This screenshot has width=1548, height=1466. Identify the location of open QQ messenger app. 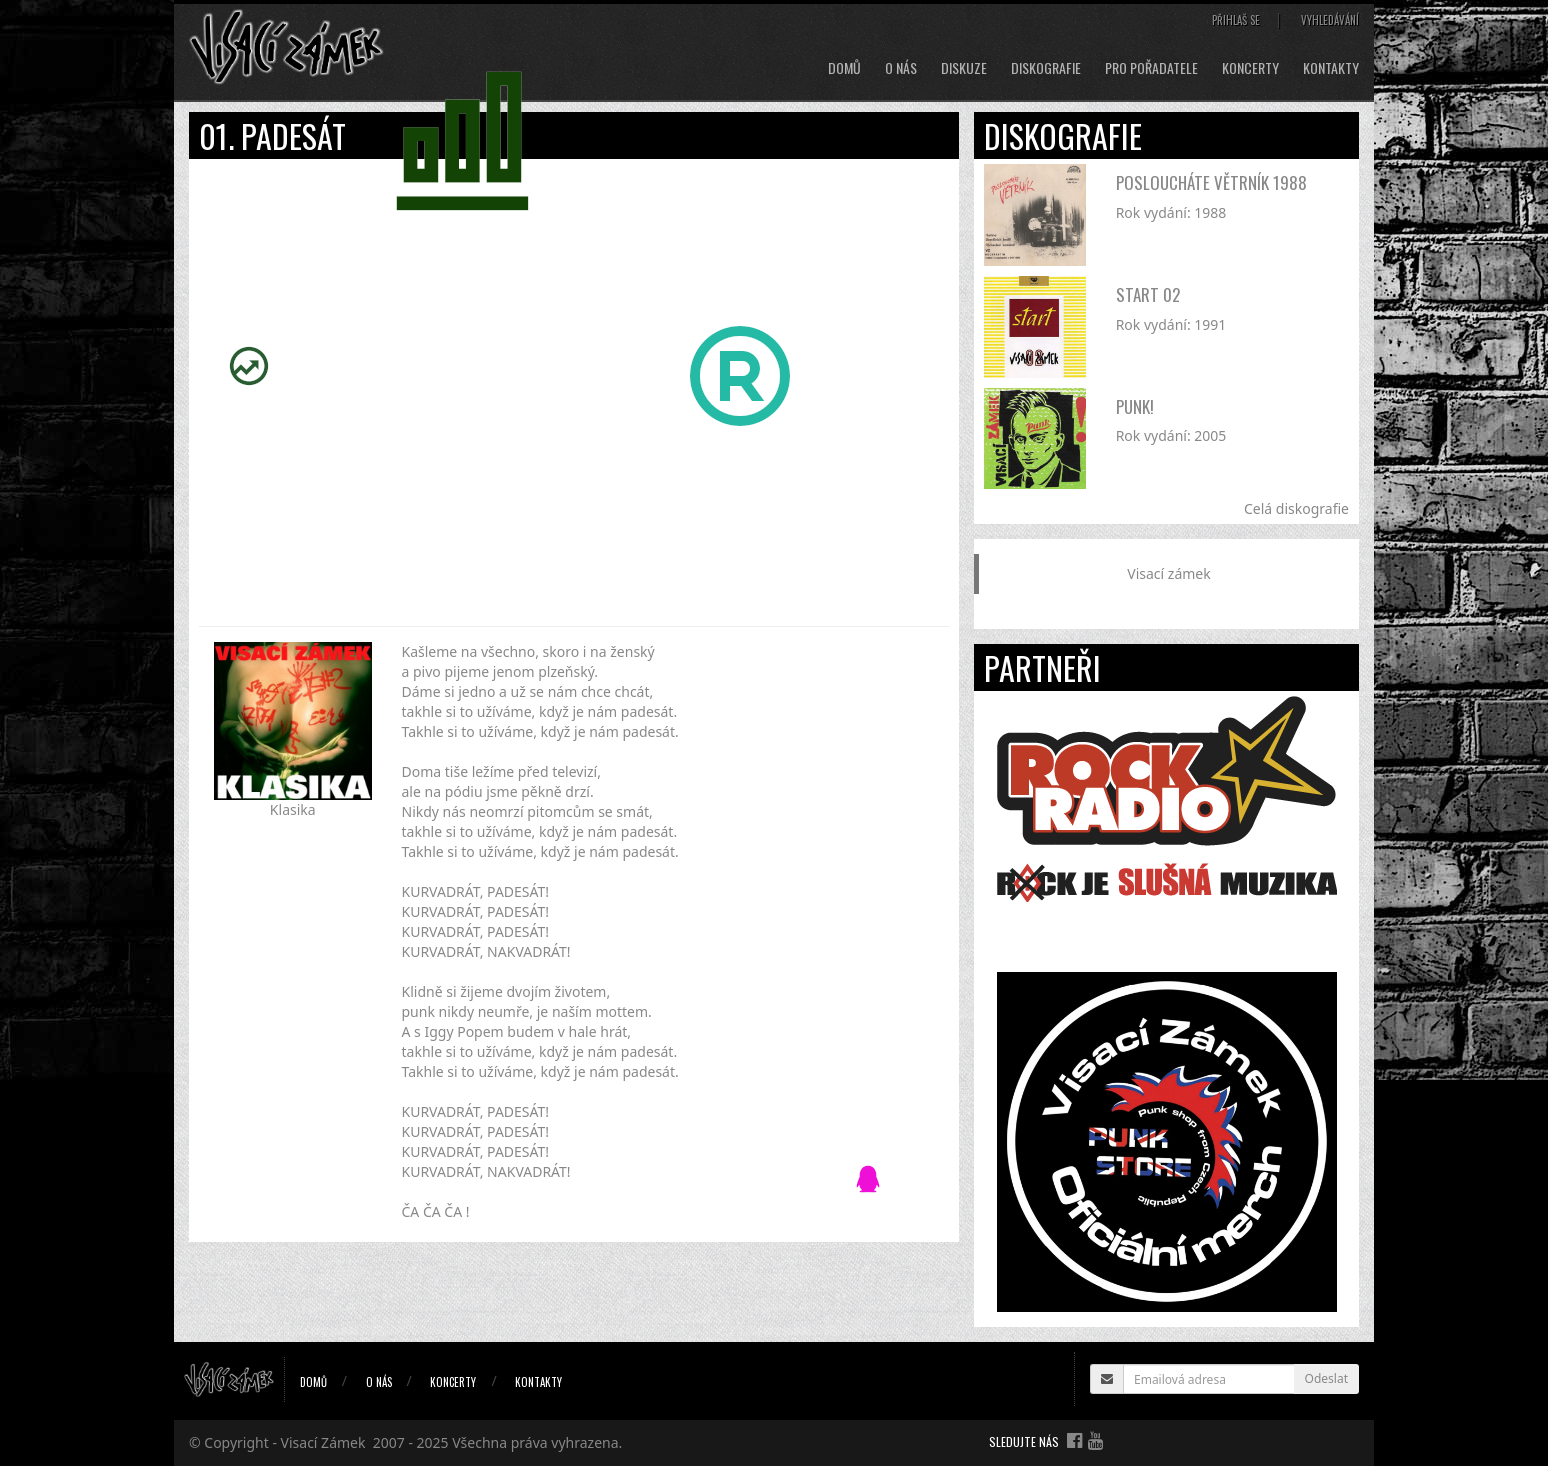
(868, 1179).